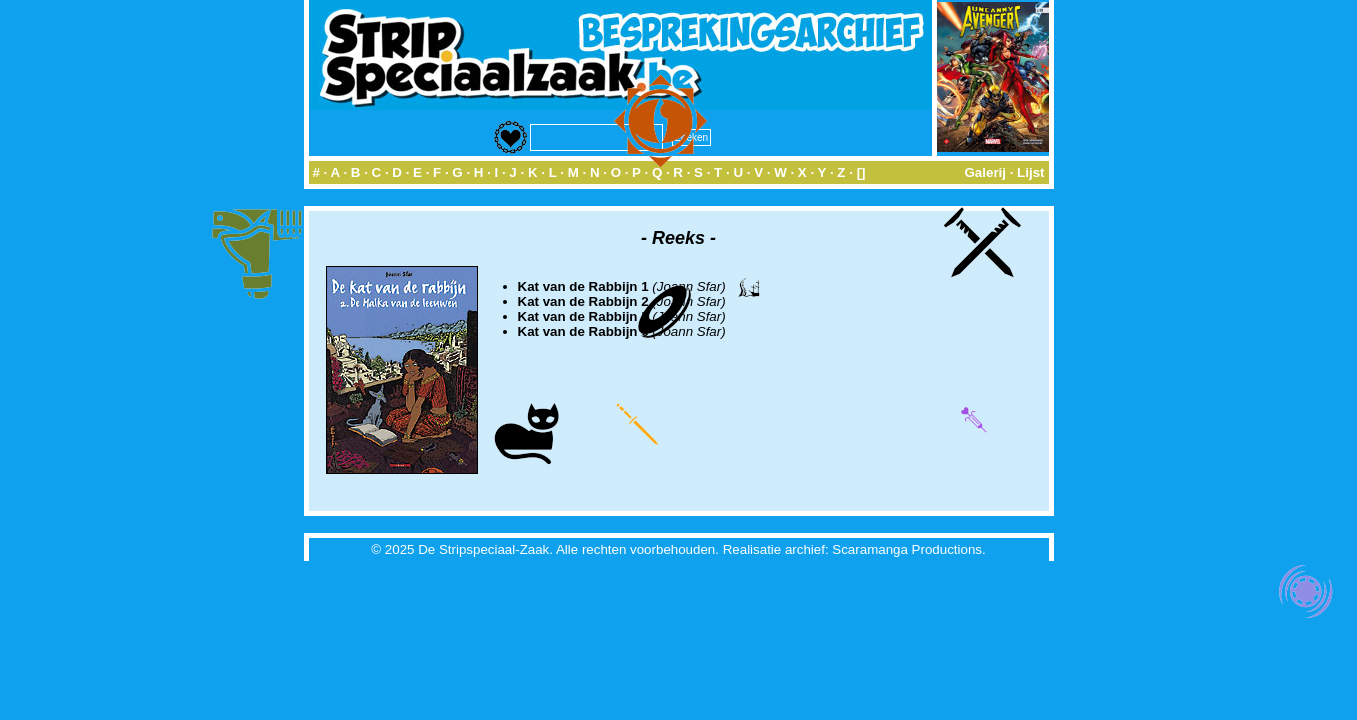  I want to click on crafting or construction materials in a game inventory, so click(982, 241).